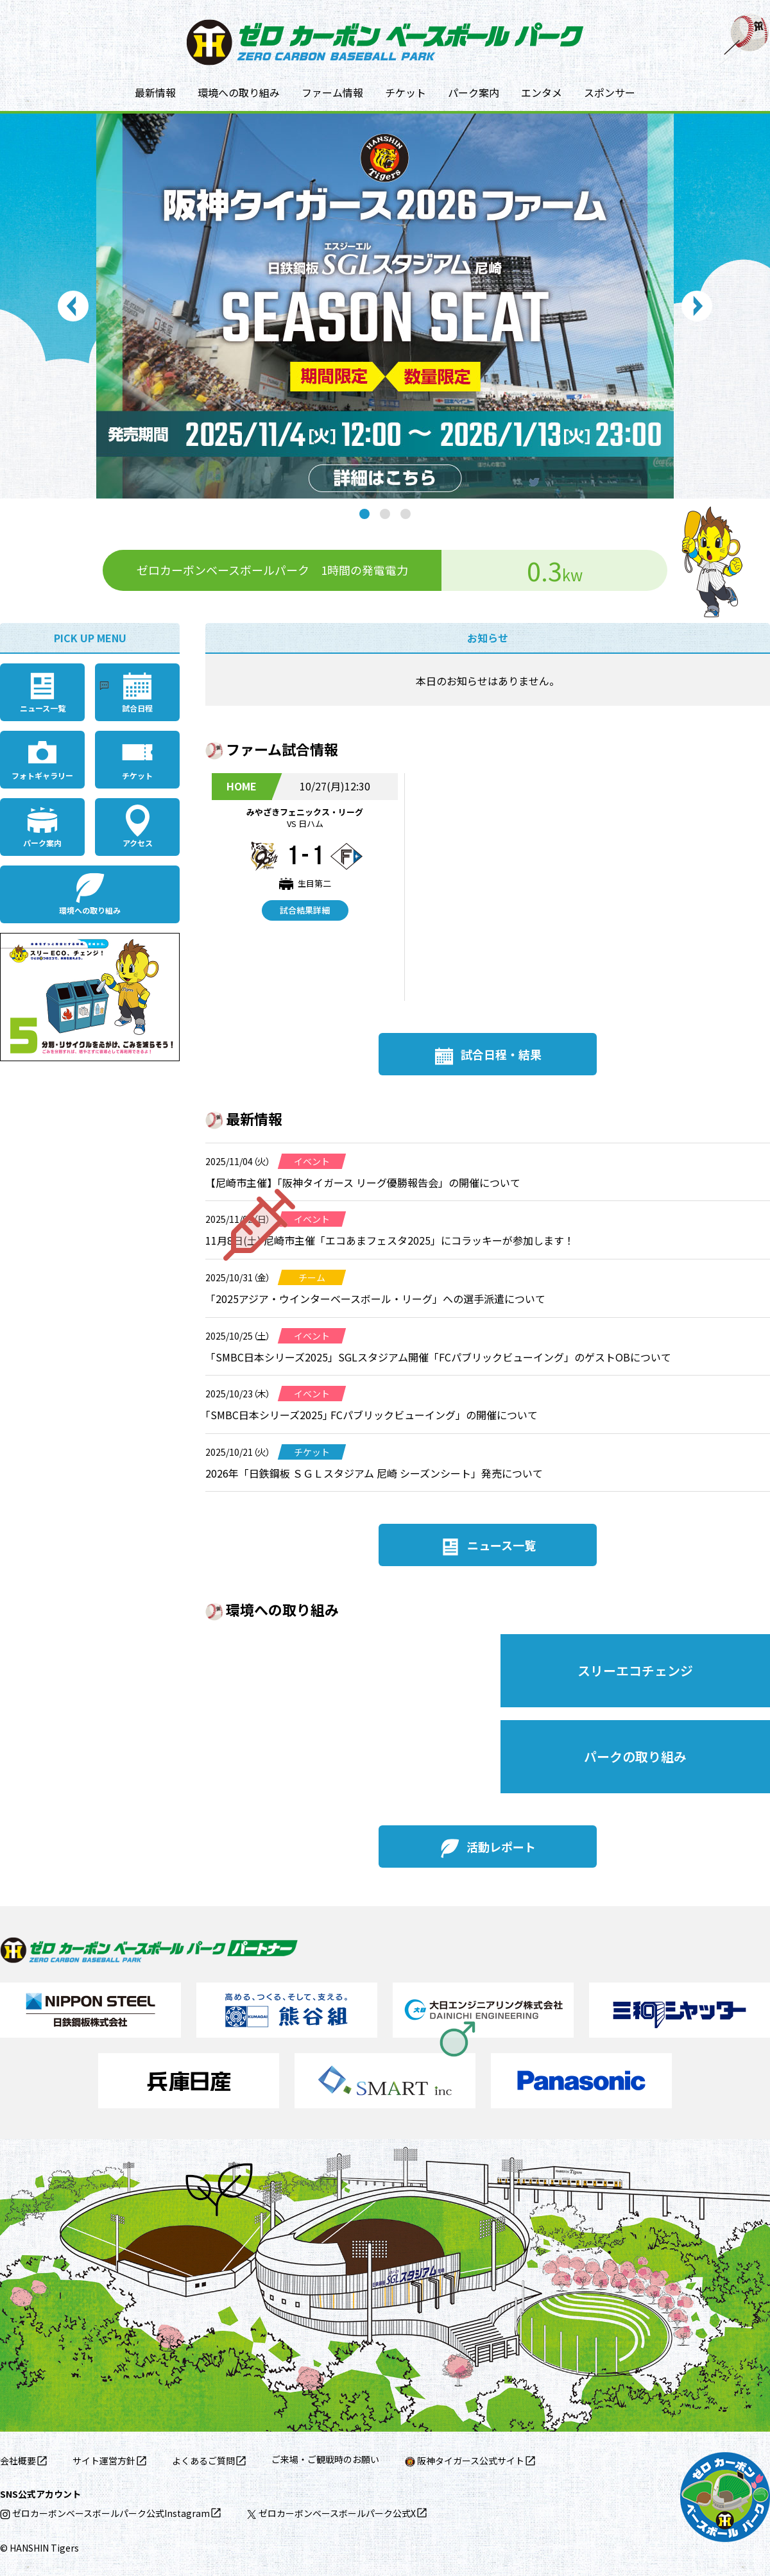 The image size is (770, 2576). Describe the element at coordinates (104, 685) in the screenshot. I see `open chat or messaging` at that location.